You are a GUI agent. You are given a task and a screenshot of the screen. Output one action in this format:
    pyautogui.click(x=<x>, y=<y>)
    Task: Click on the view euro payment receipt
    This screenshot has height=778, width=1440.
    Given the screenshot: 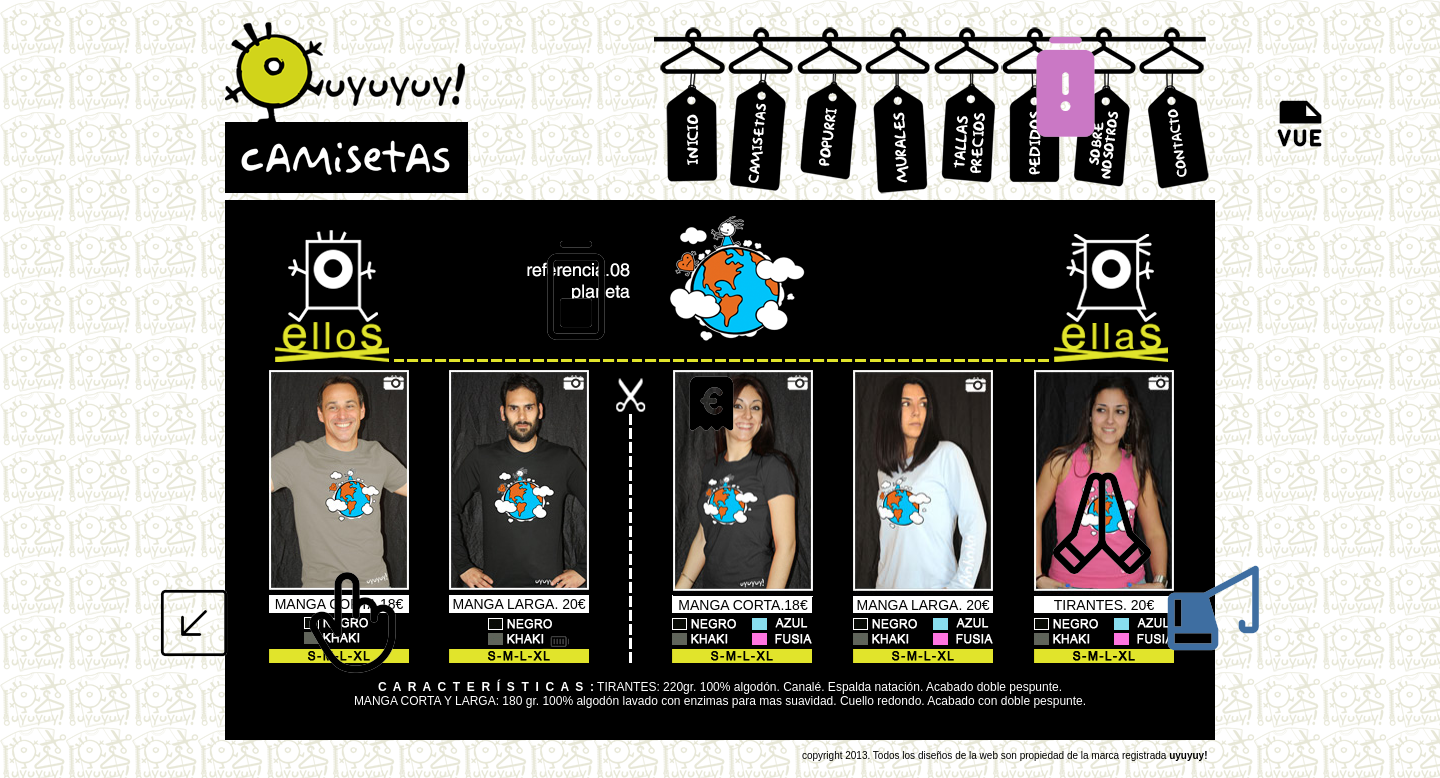 What is the action you would take?
    pyautogui.click(x=711, y=403)
    